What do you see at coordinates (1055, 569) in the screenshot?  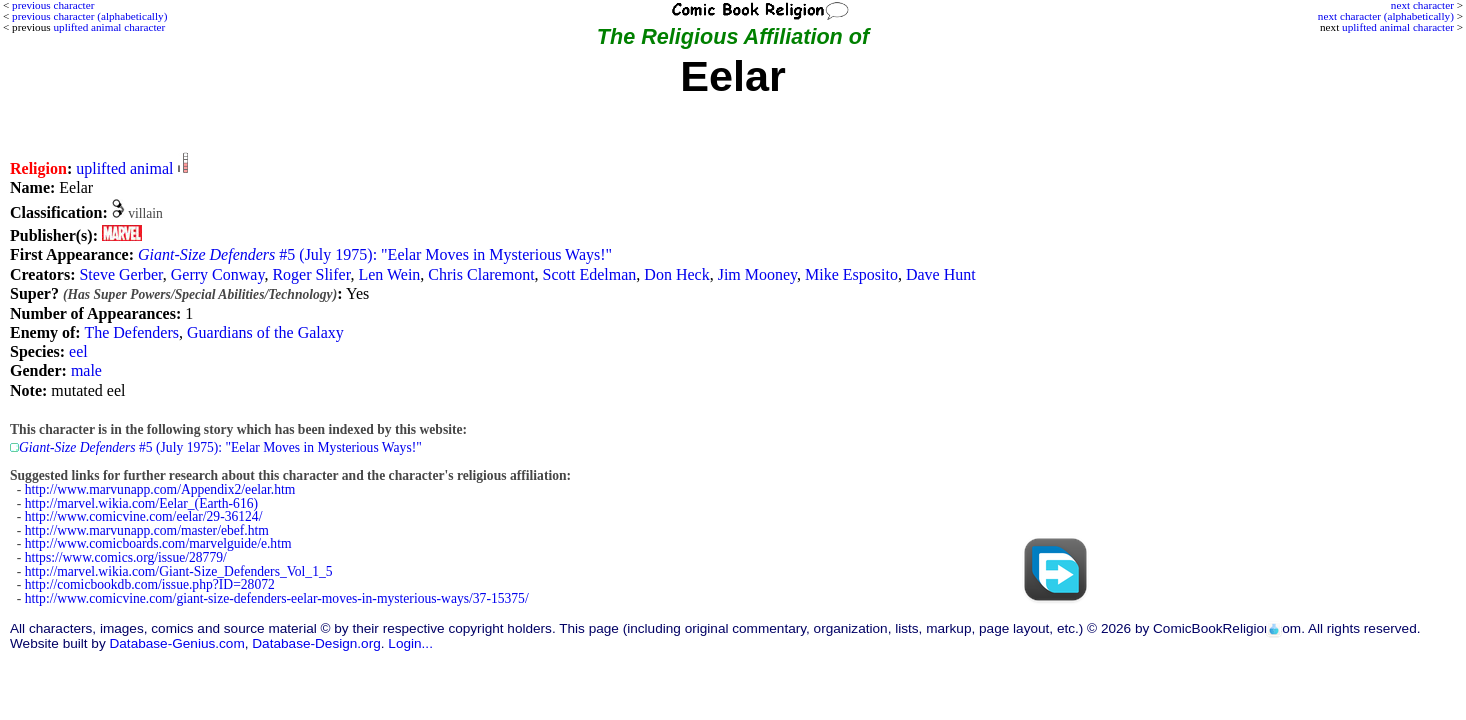 I see `open free download manager app` at bounding box center [1055, 569].